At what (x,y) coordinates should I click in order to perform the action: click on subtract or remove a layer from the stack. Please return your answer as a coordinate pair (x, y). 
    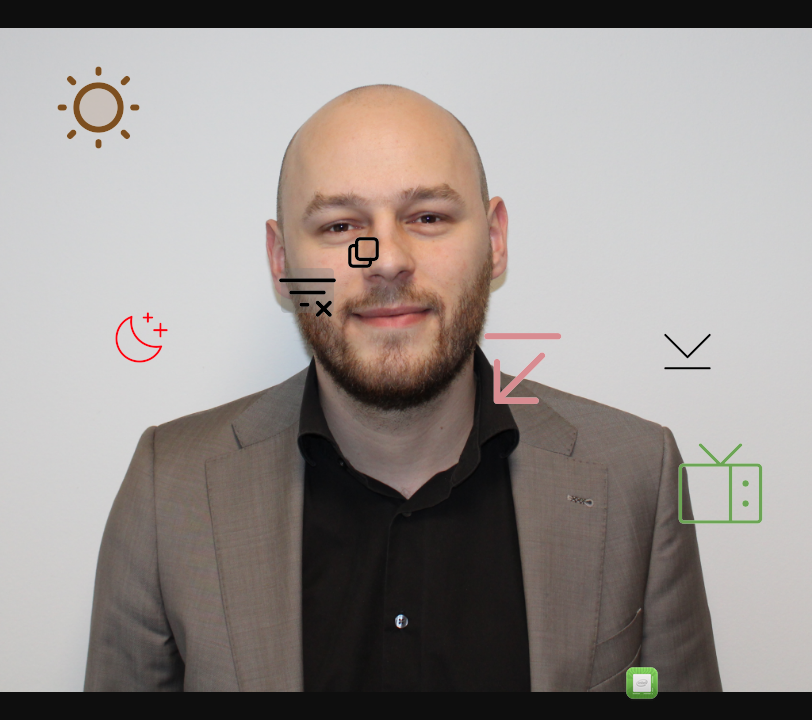
    Looking at the image, I should click on (363, 252).